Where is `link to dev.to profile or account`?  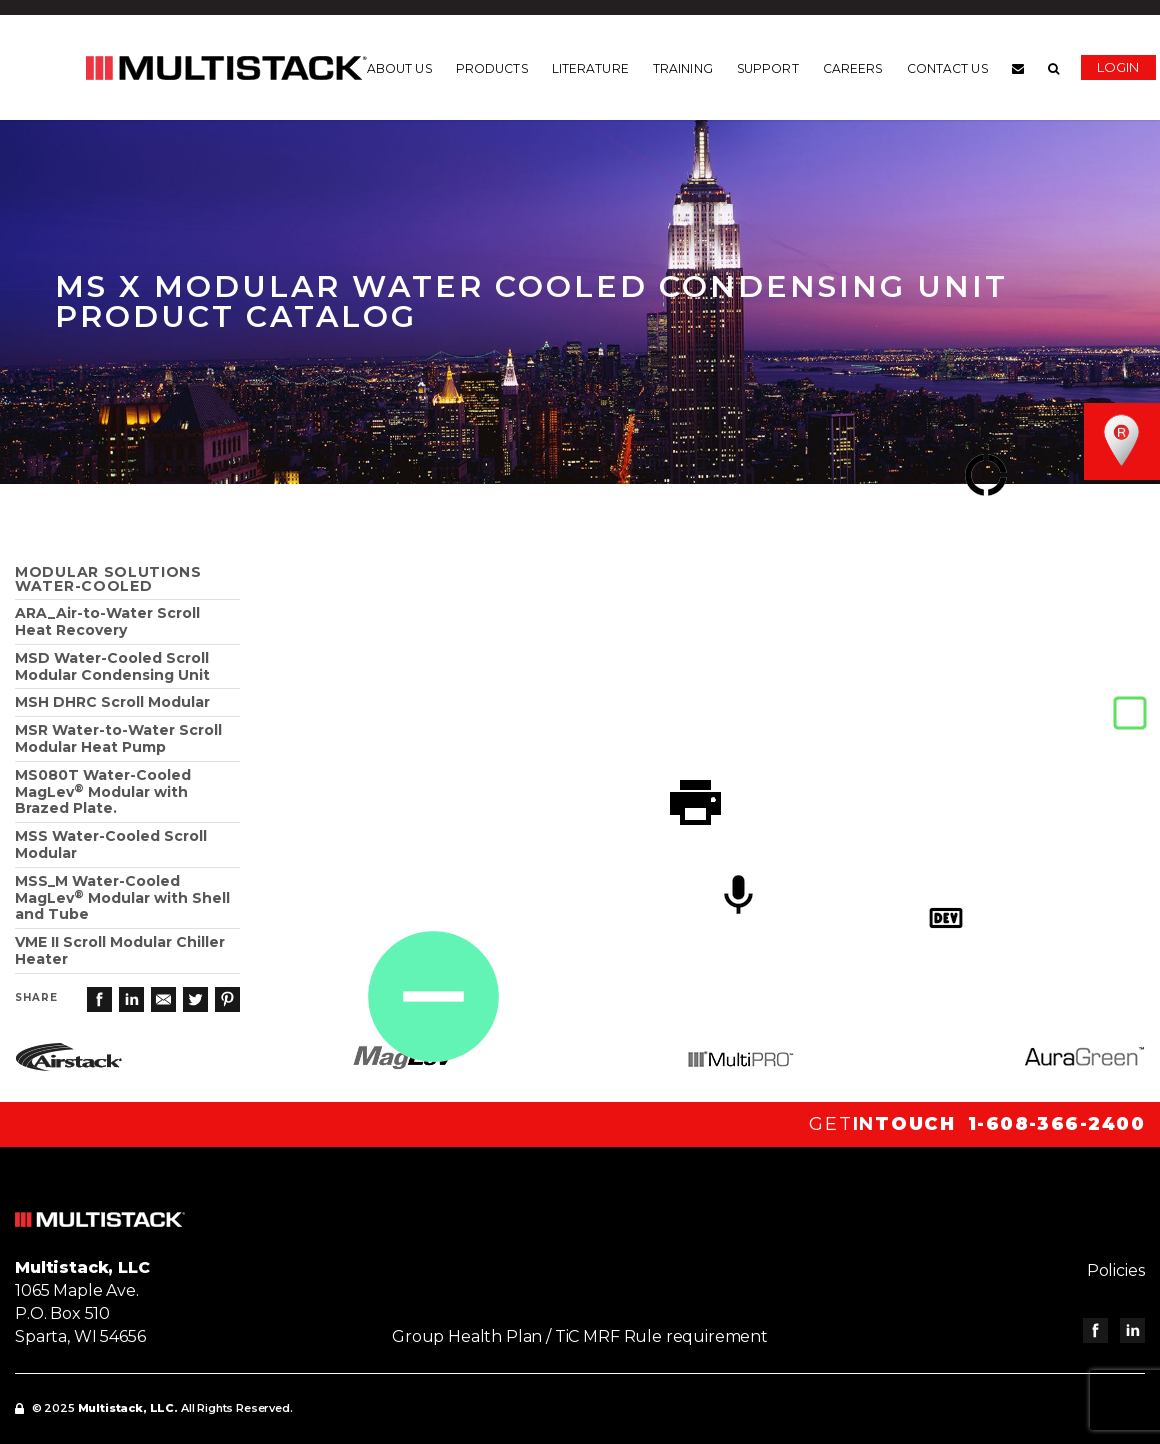 link to dev.to profile or account is located at coordinates (946, 918).